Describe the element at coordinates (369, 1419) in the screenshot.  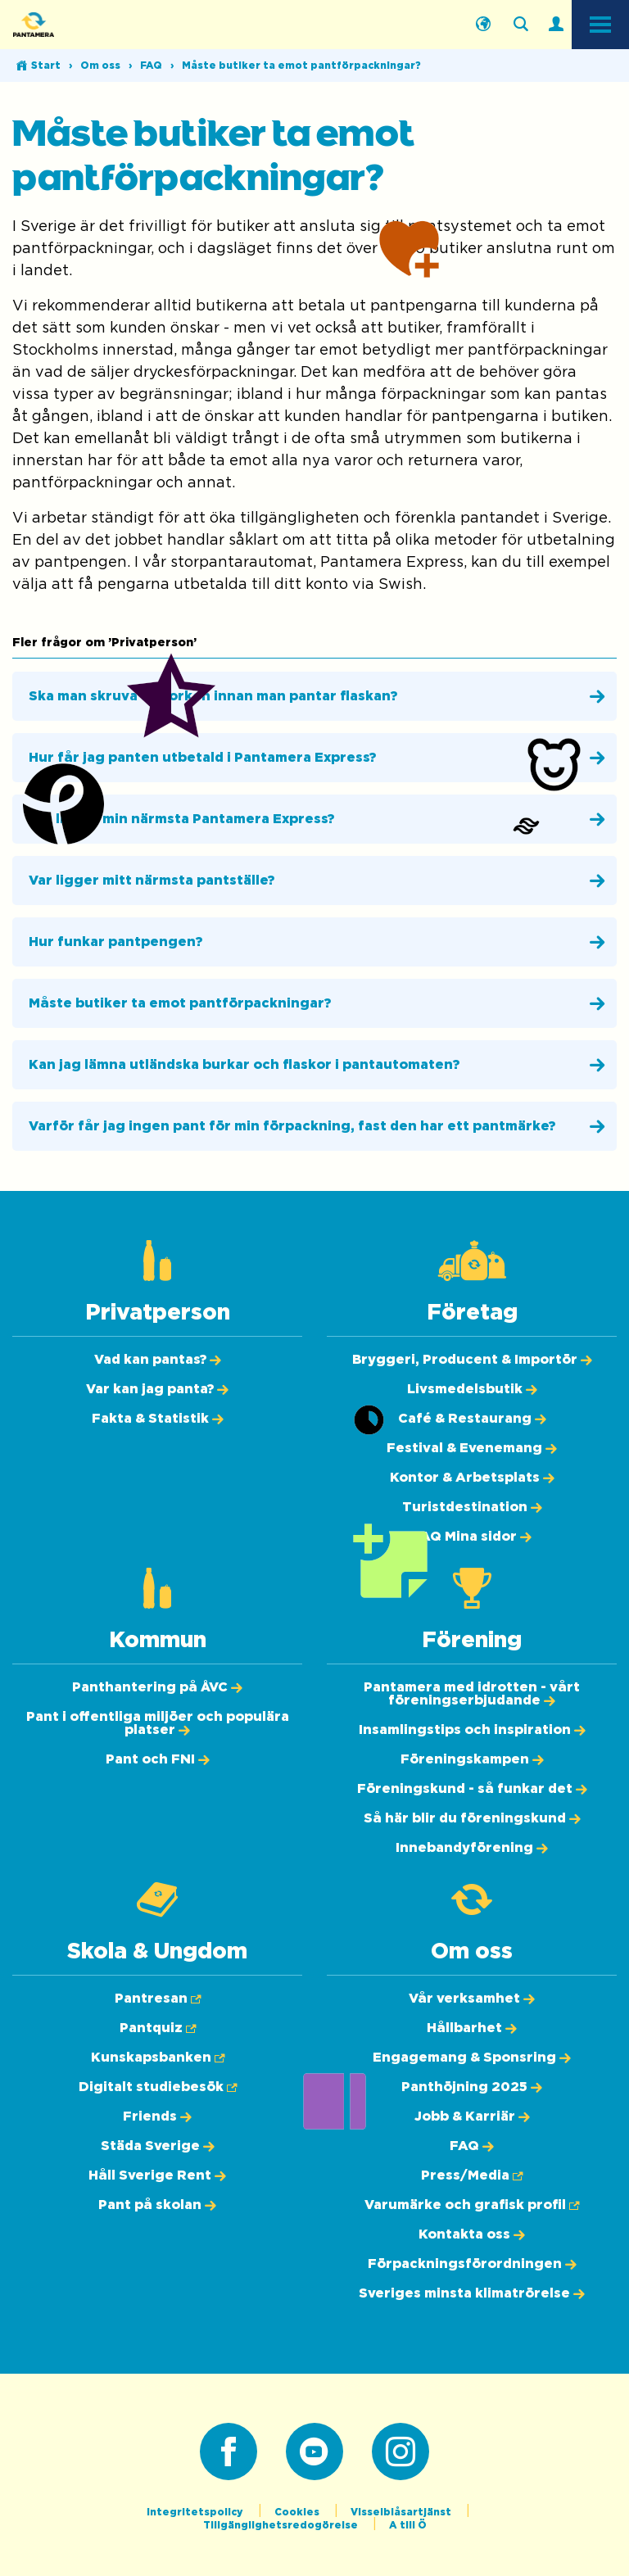
I see `indicates approximately 25% progress complete` at that location.